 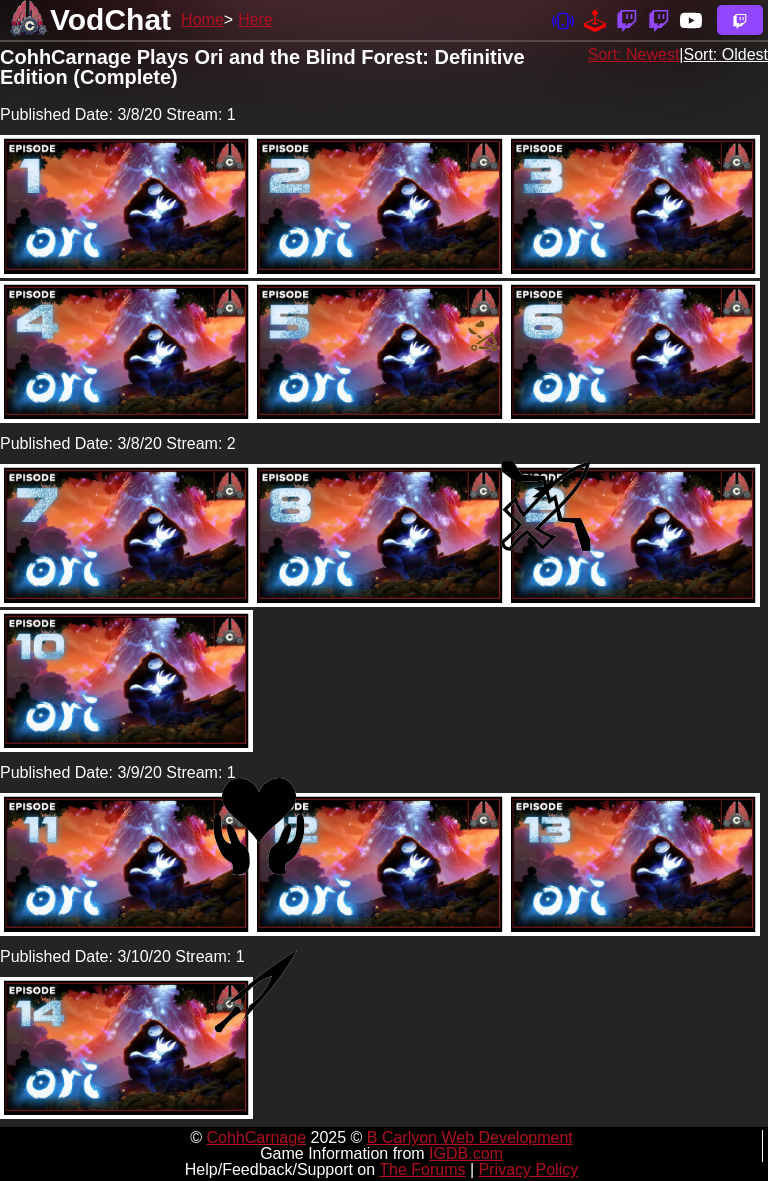 I want to click on add to favorites or wishlist, so click(x=259, y=826).